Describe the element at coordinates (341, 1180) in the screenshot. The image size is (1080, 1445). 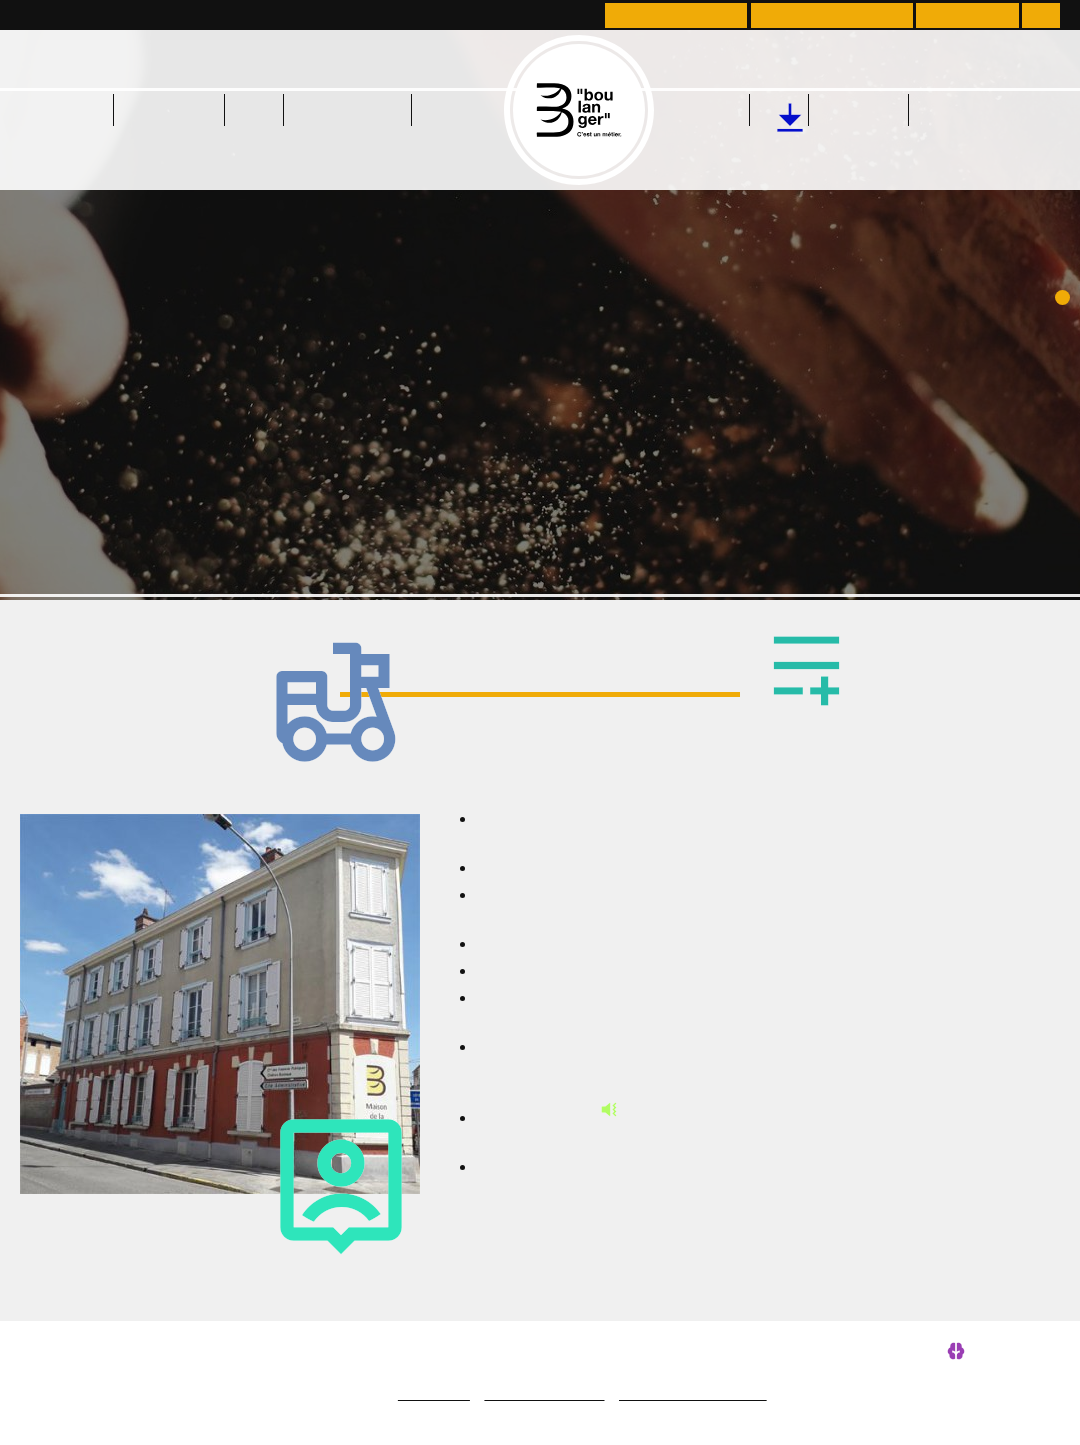
I see `view profile location or address` at that location.